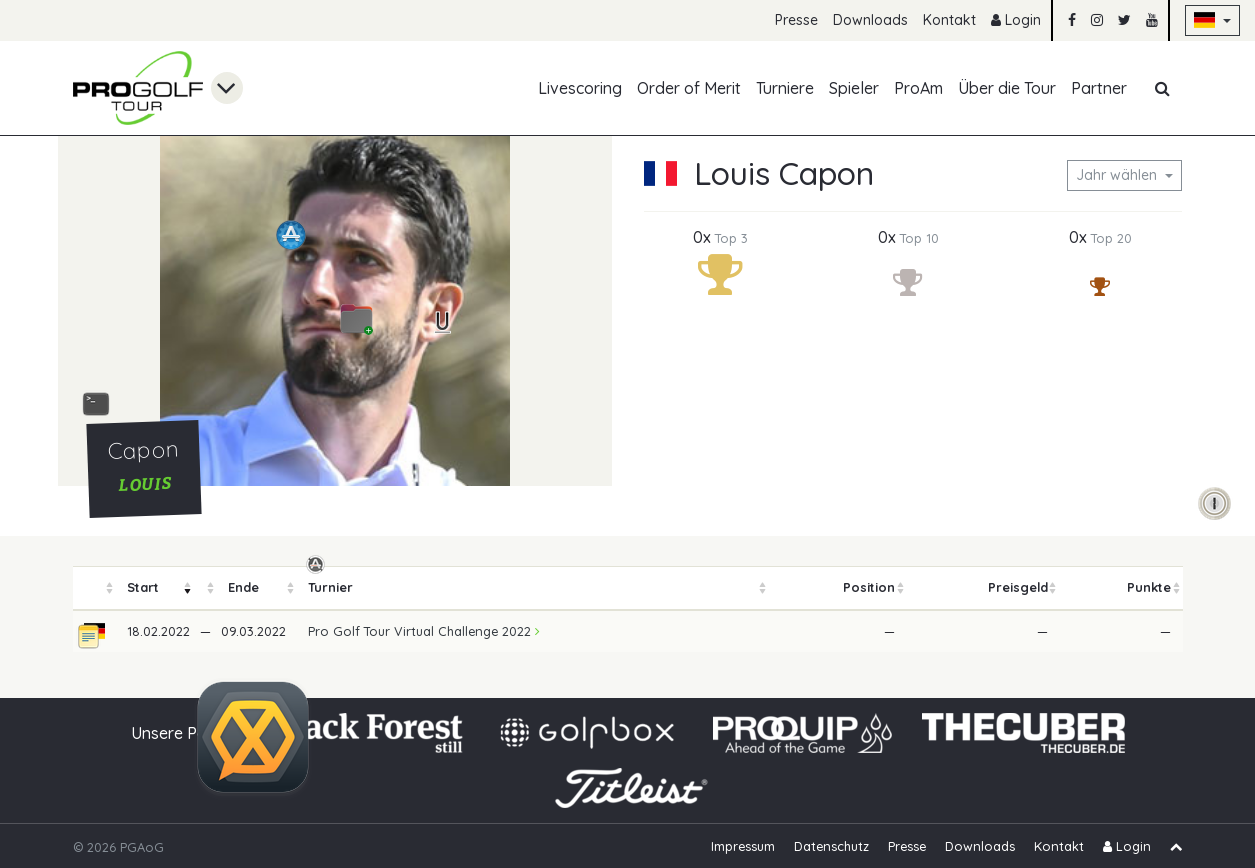 The image size is (1255, 868). Describe the element at coordinates (253, 737) in the screenshot. I see `open hexchat irc client` at that location.